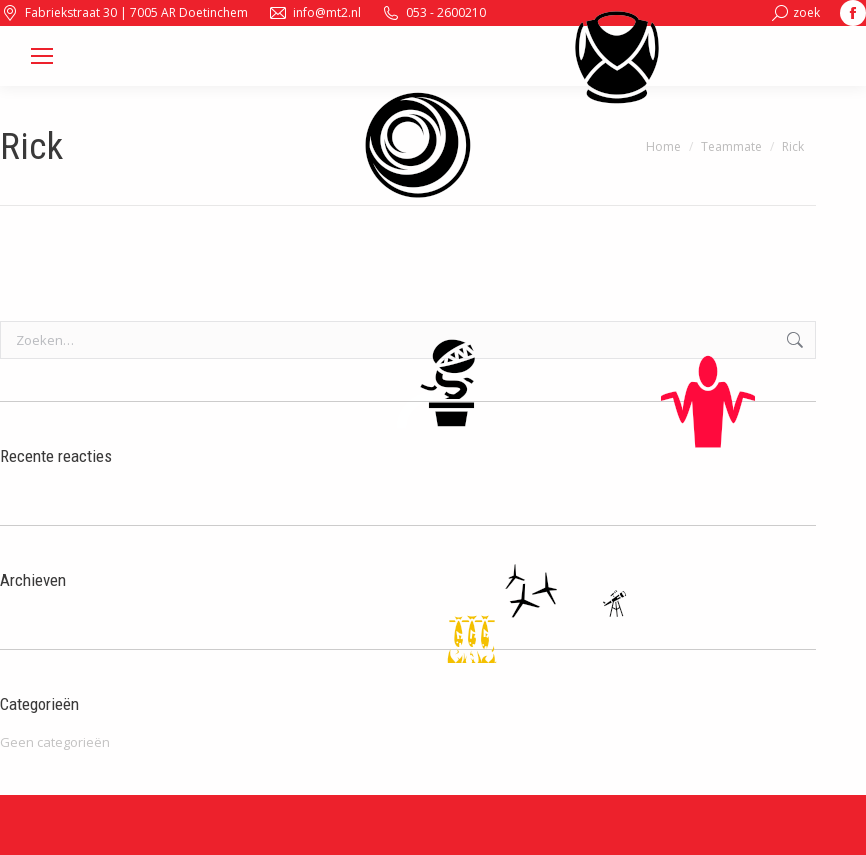 The width and height of the screenshot is (866, 855). I want to click on select chest armor or torso protection, so click(616, 57).